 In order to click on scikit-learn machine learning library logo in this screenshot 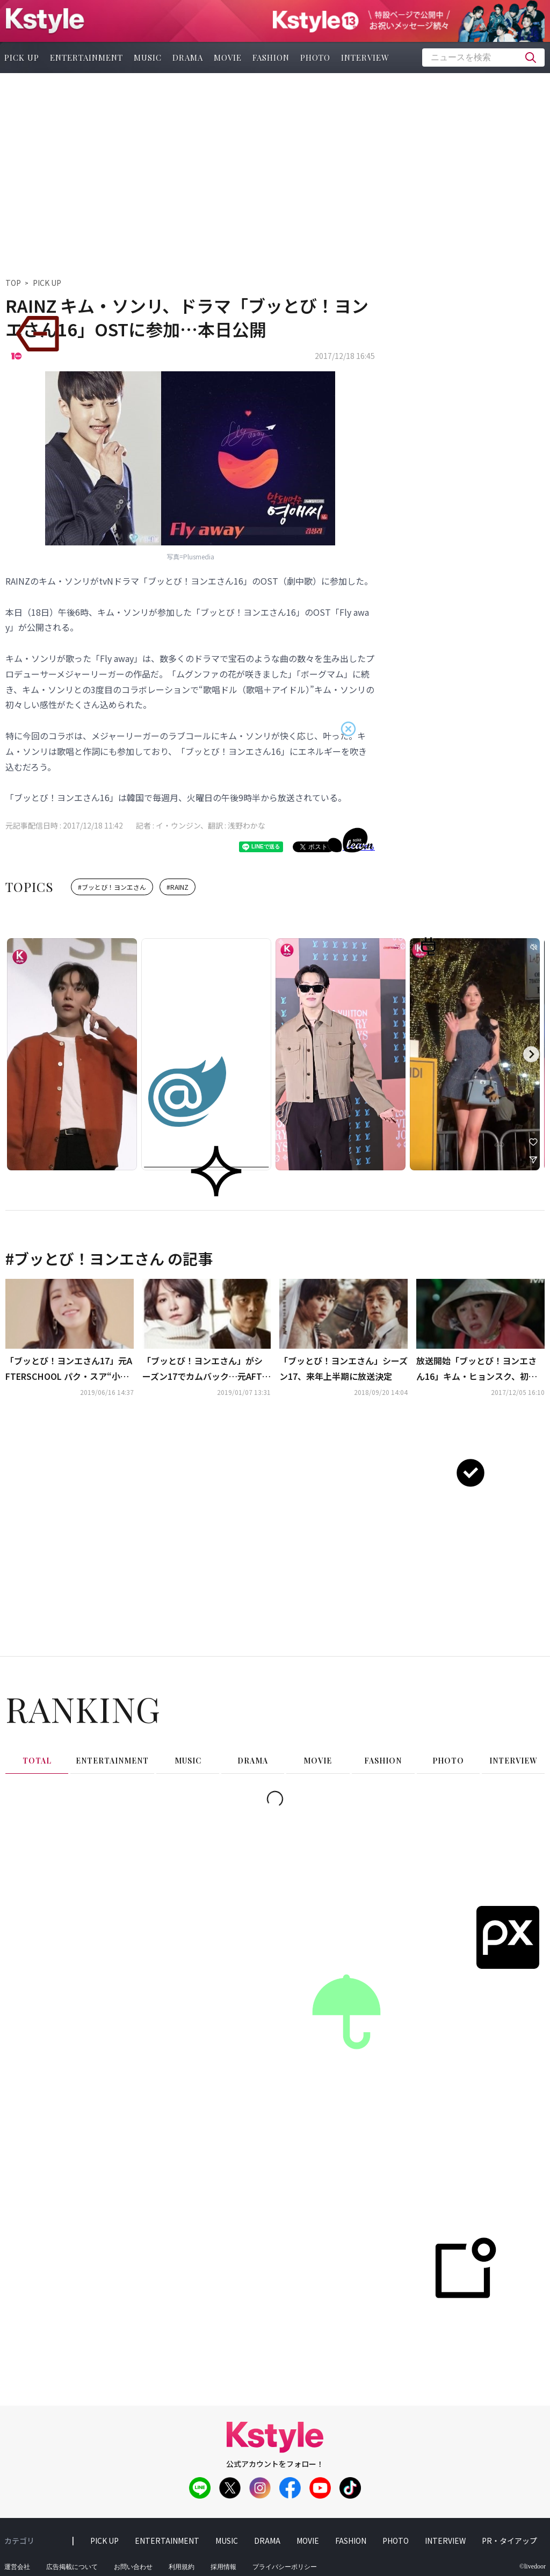, I will do `click(350, 840)`.